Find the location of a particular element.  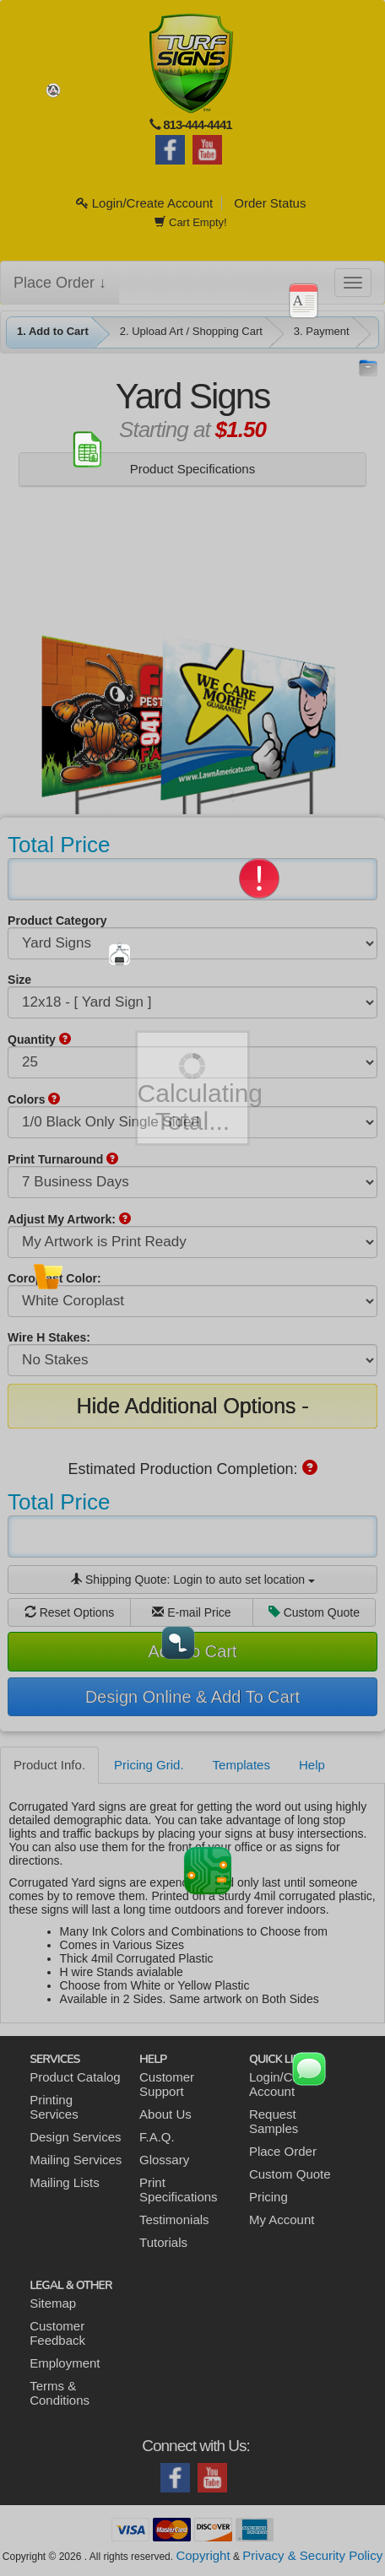

open a spreadsheet template file is located at coordinates (87, 449).